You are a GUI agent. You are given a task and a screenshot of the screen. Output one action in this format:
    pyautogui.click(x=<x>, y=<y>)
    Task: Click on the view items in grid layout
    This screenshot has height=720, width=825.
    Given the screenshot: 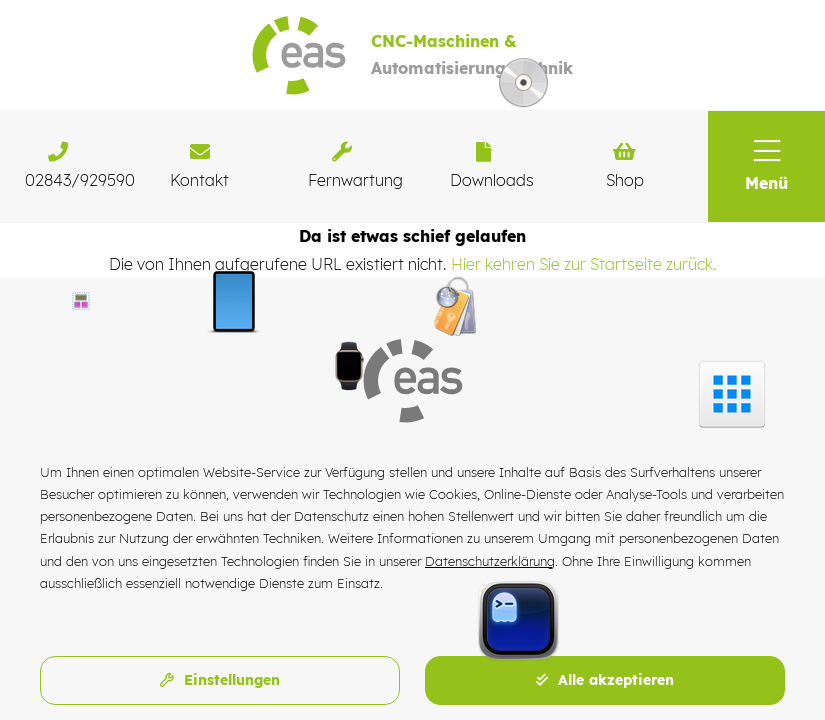 What is the action you would take?
    pyautogui.click(x=732, y=394)
    